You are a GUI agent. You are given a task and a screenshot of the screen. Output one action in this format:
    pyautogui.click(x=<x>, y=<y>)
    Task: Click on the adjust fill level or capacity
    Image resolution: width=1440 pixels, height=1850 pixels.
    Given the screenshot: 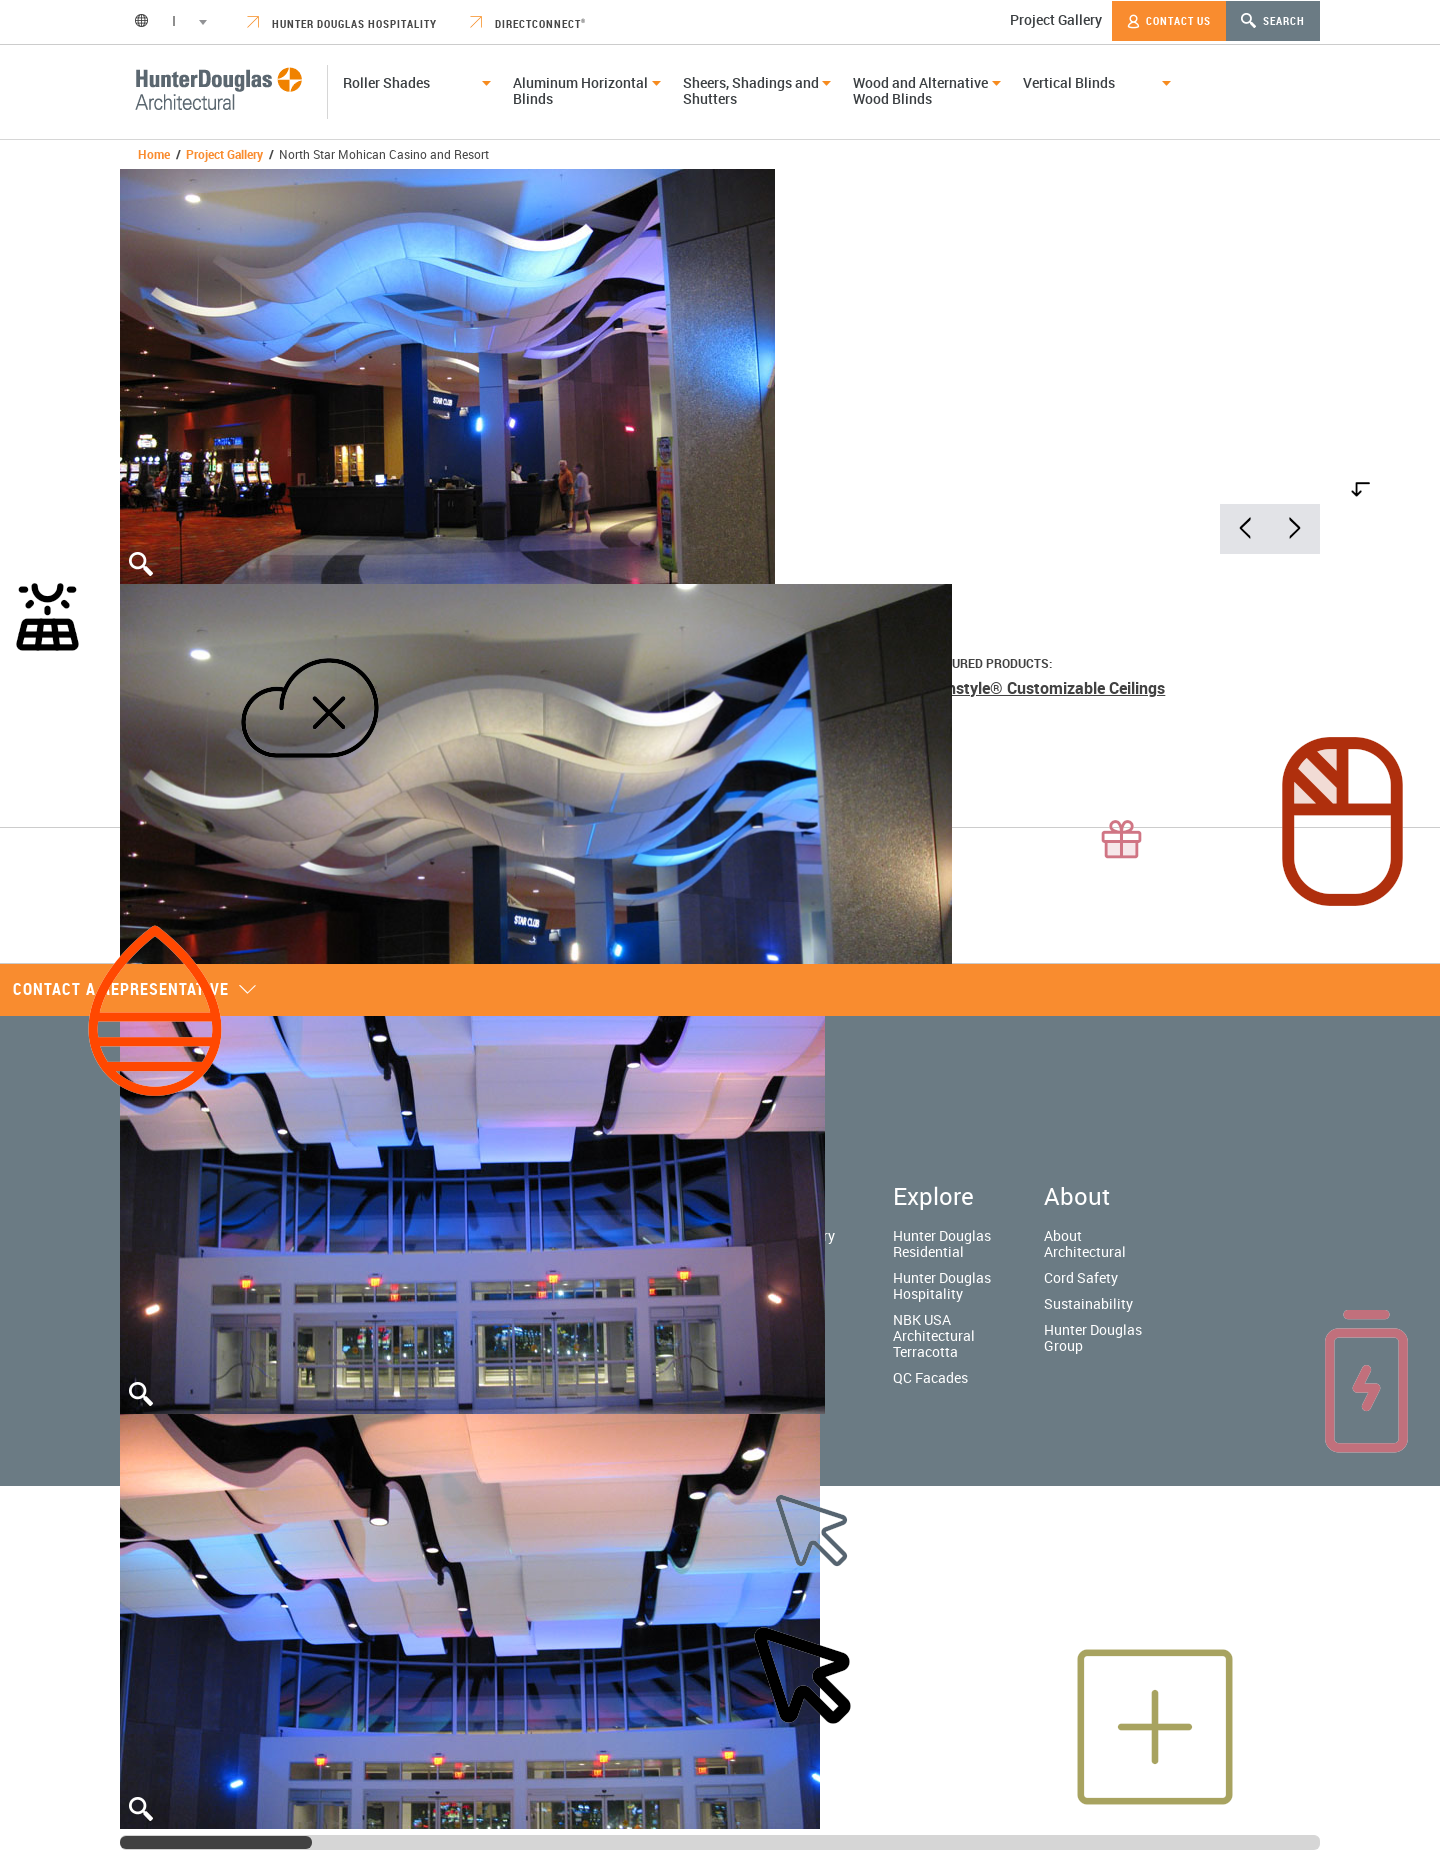 What is the action you would take?
    pyautogui.click(x=155, y=1017)
    